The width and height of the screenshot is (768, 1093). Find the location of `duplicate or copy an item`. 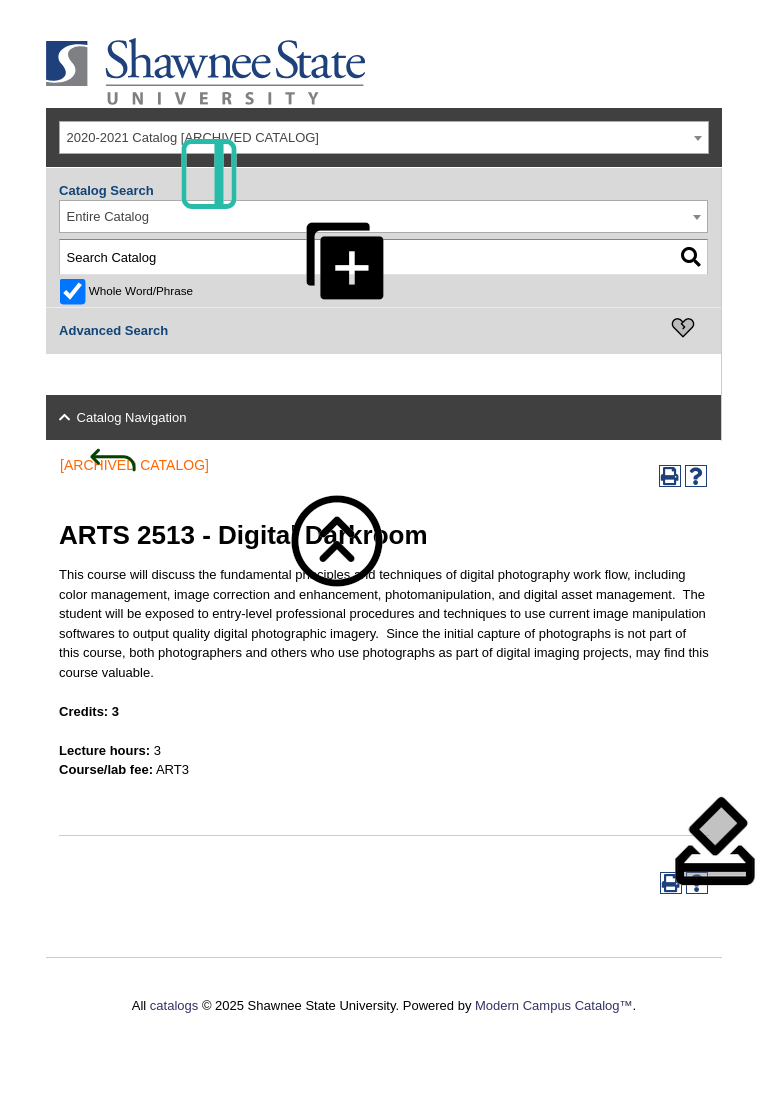

duplicate or copy an item is located at coordinates (345, 261).